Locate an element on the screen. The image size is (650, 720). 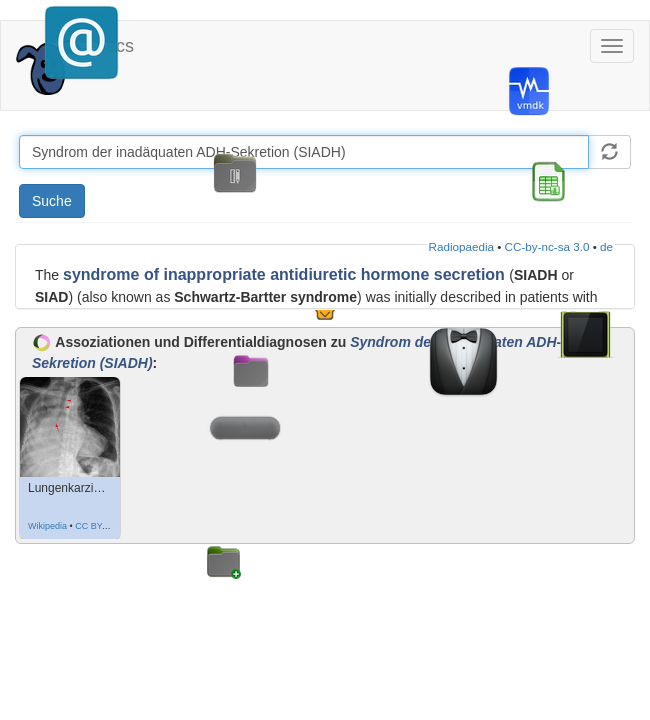
configure keyboard settings and preferences is located at coordinates (463, 361).